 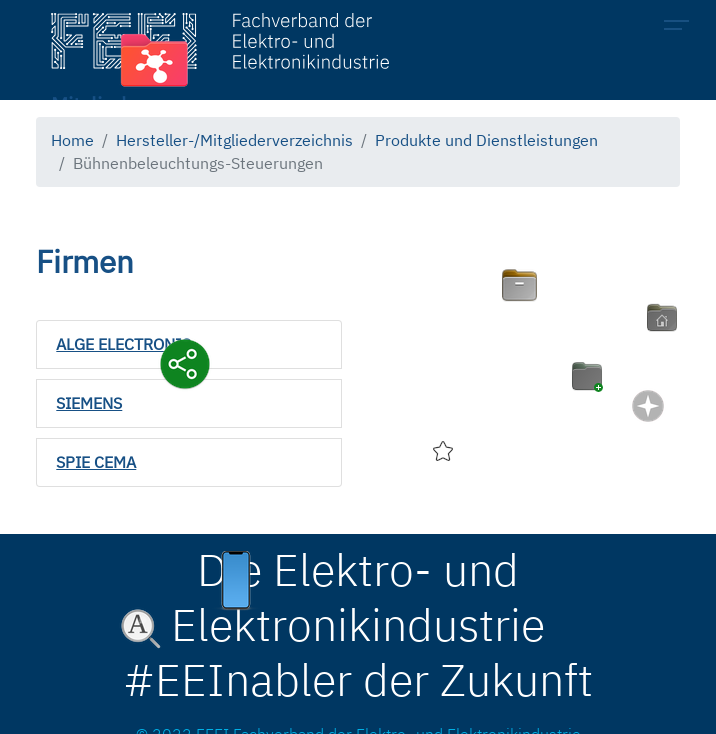 What do you see at coordinates (519, 284) in the screenshot?
I see `open the file manager application` at bounding box center [519, 284].